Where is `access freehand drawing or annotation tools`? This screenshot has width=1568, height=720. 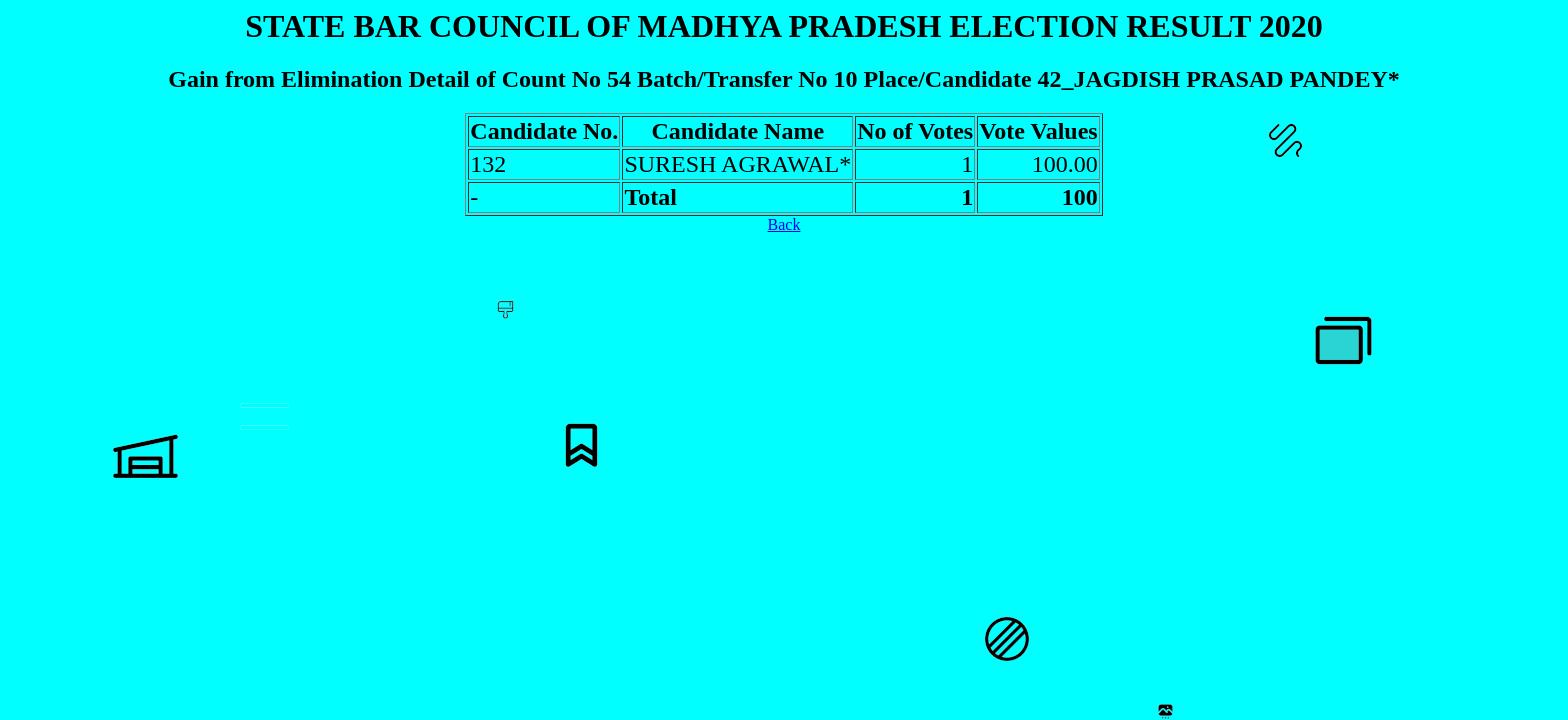
access freehand drawing or annotation tools is located at coordinates (1285, 140).